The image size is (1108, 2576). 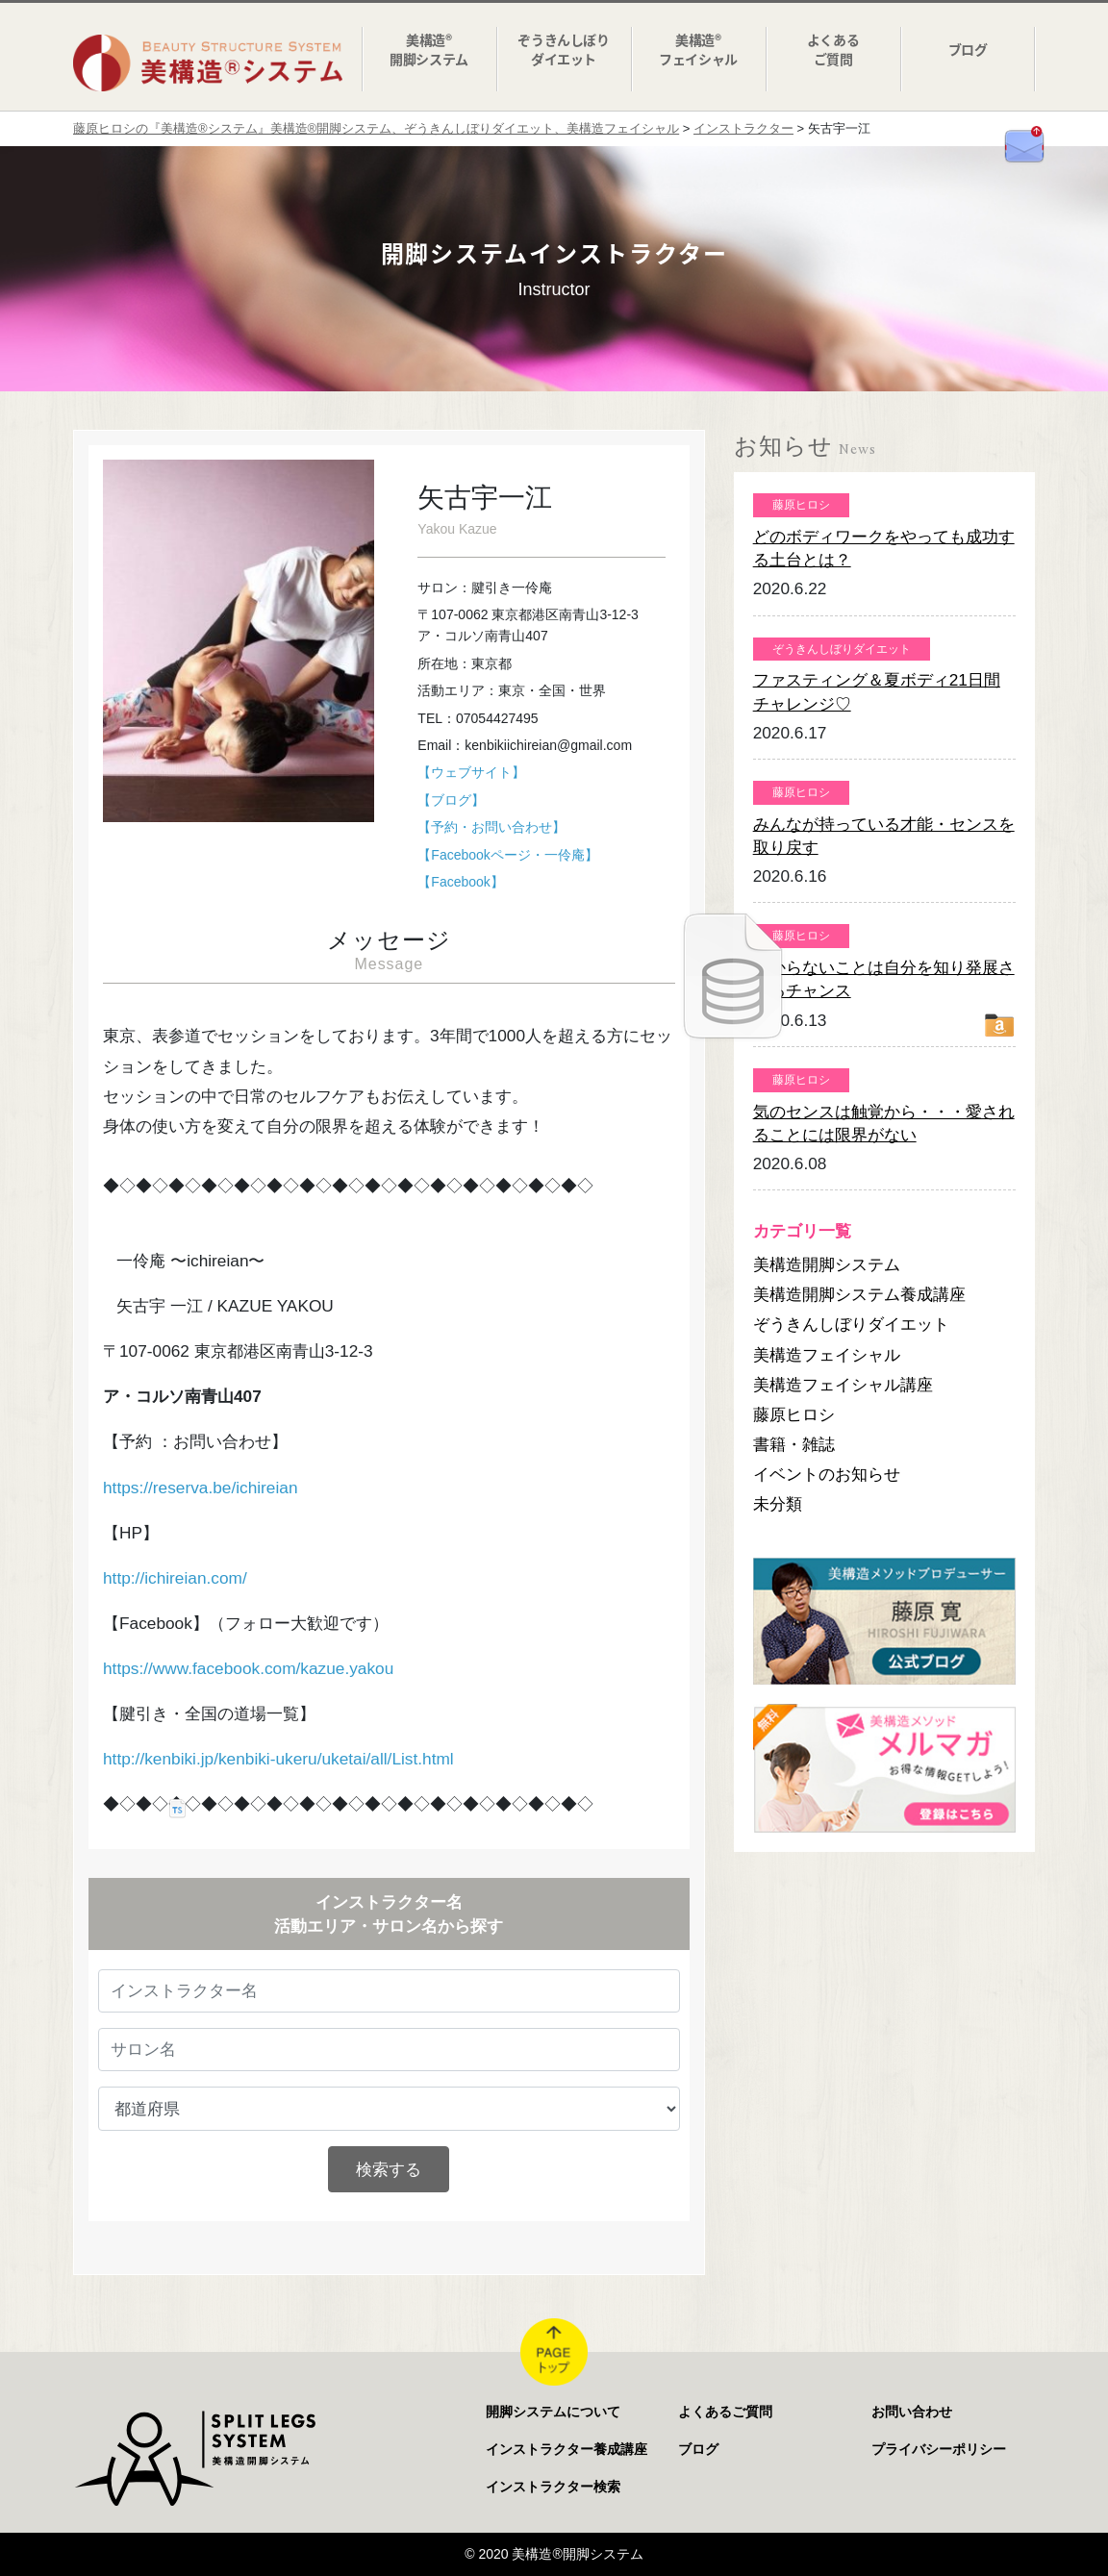 I want to click on folder containing amazon-related files or downloads, so click(x=999, y=1026).